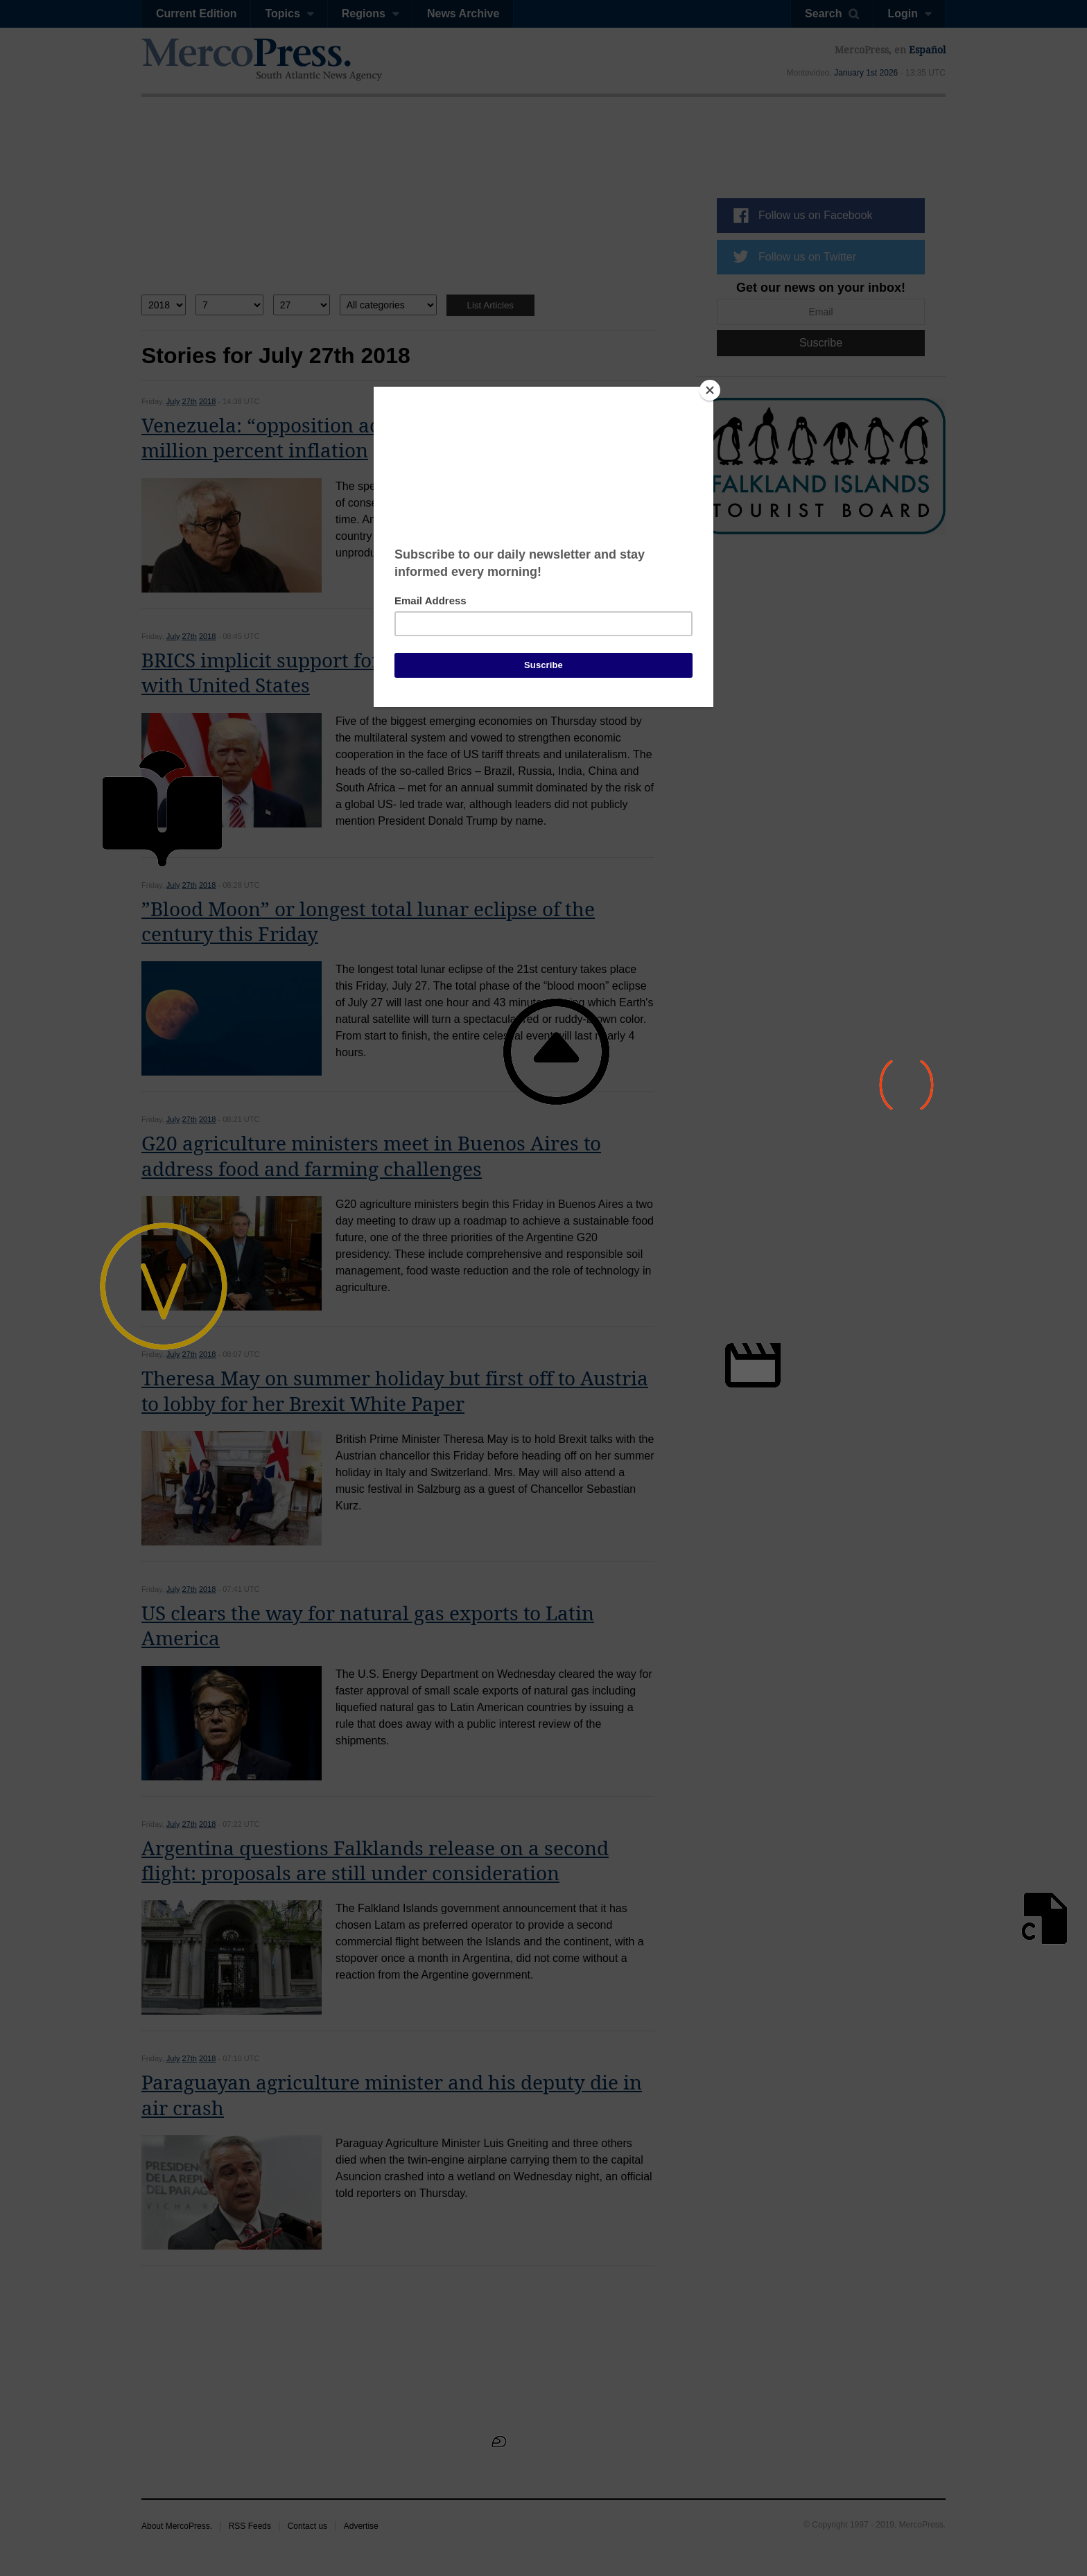  Describe the element at coordinates (1045, 1918) in the screenshot. I see `a C programming language source file` at that location.